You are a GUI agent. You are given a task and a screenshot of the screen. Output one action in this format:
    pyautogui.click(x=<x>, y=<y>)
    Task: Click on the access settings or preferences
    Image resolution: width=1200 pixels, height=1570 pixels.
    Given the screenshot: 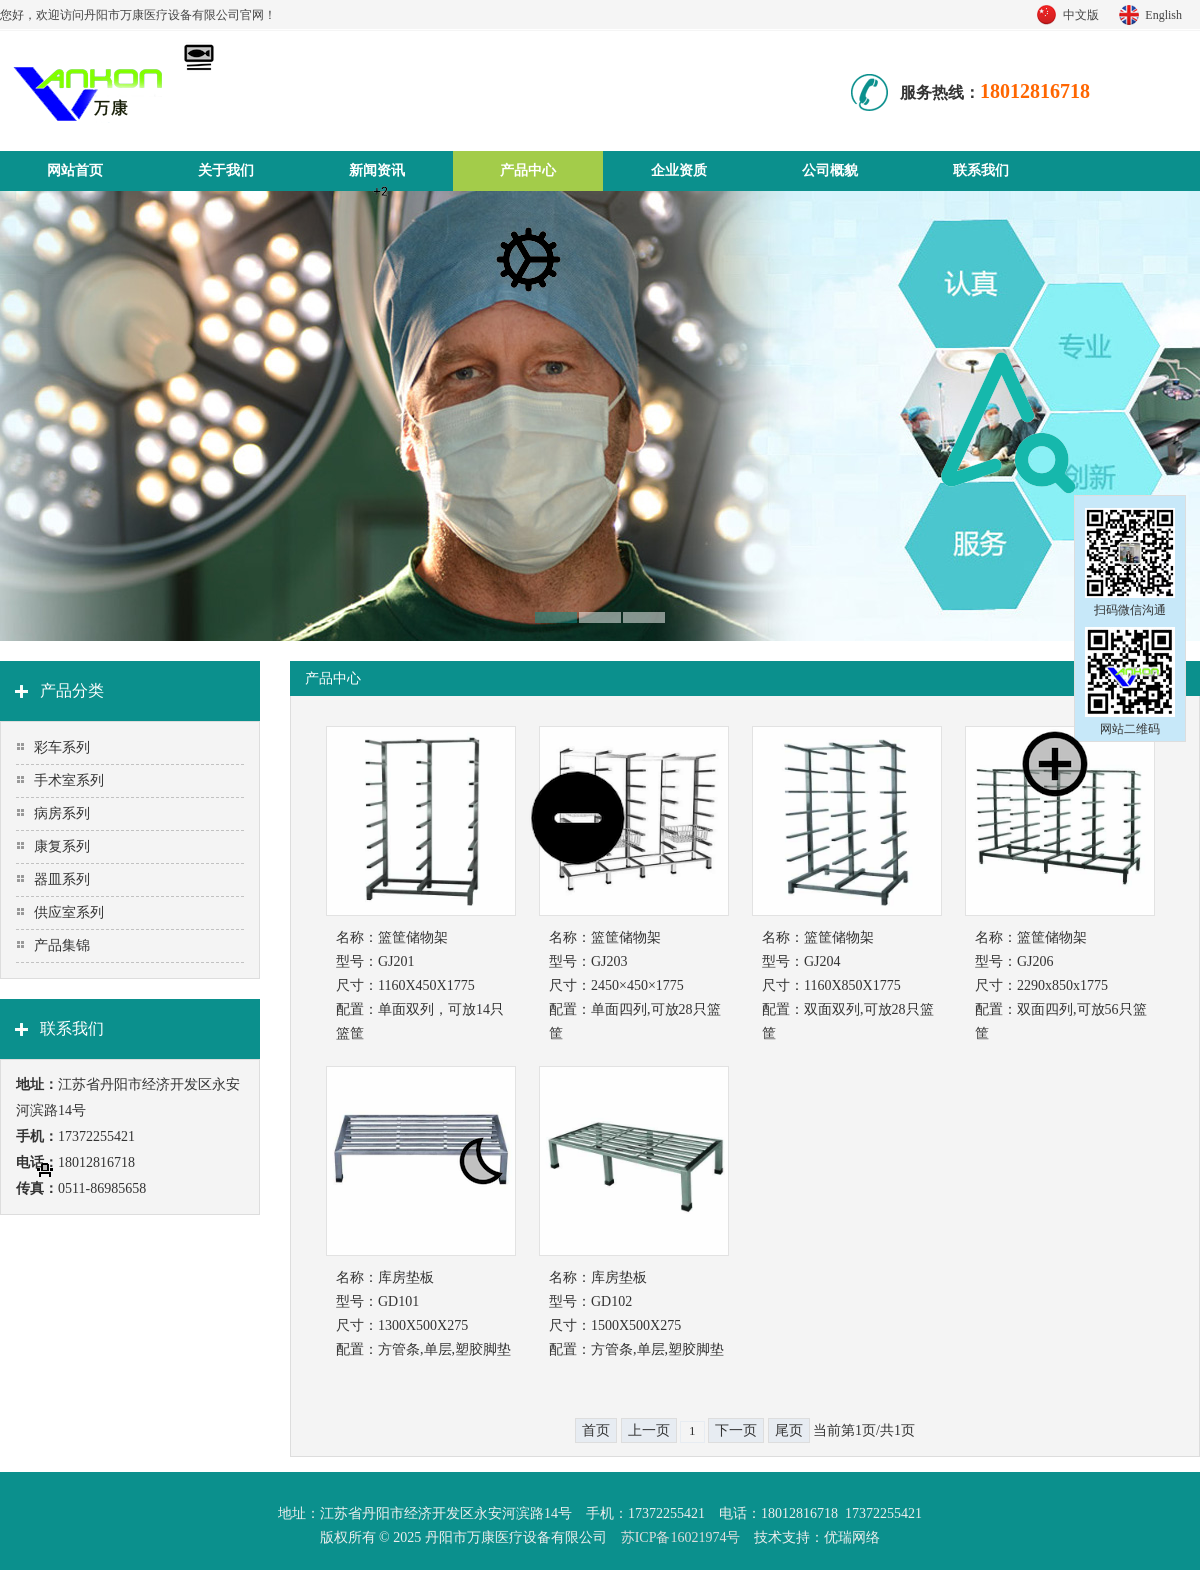 What is the action you would take?
    pyautogui.click(x=528, y=259)
    